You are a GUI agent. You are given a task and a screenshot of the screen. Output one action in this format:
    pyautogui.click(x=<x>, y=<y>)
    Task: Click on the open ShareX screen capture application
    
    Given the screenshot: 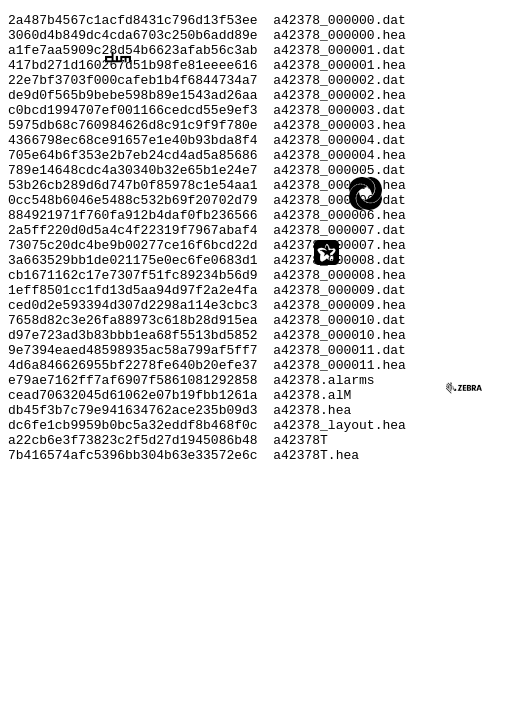 What is the action you would take?
    pyautogui.click(x=365, y=193)
    